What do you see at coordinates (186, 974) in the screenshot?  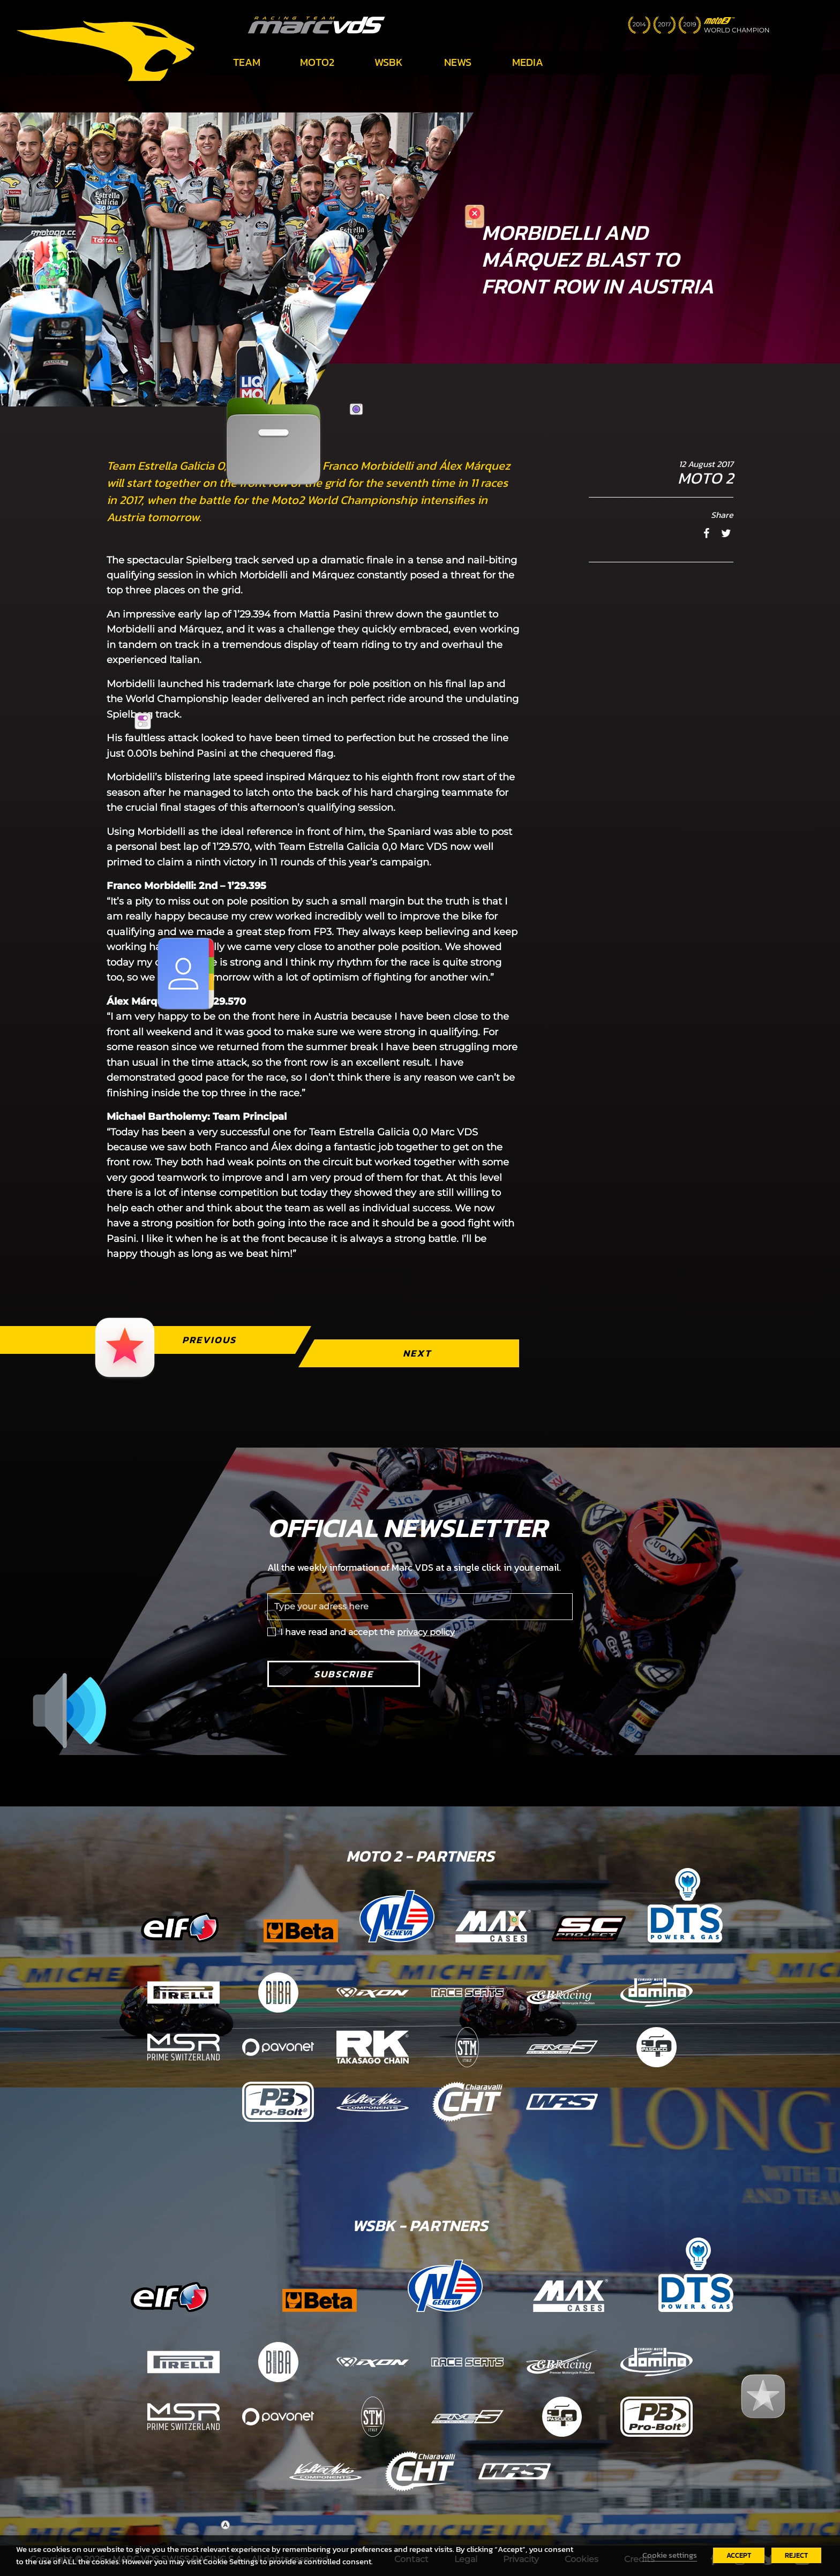 I see `open the address book app` at bounding box center [186, 974].